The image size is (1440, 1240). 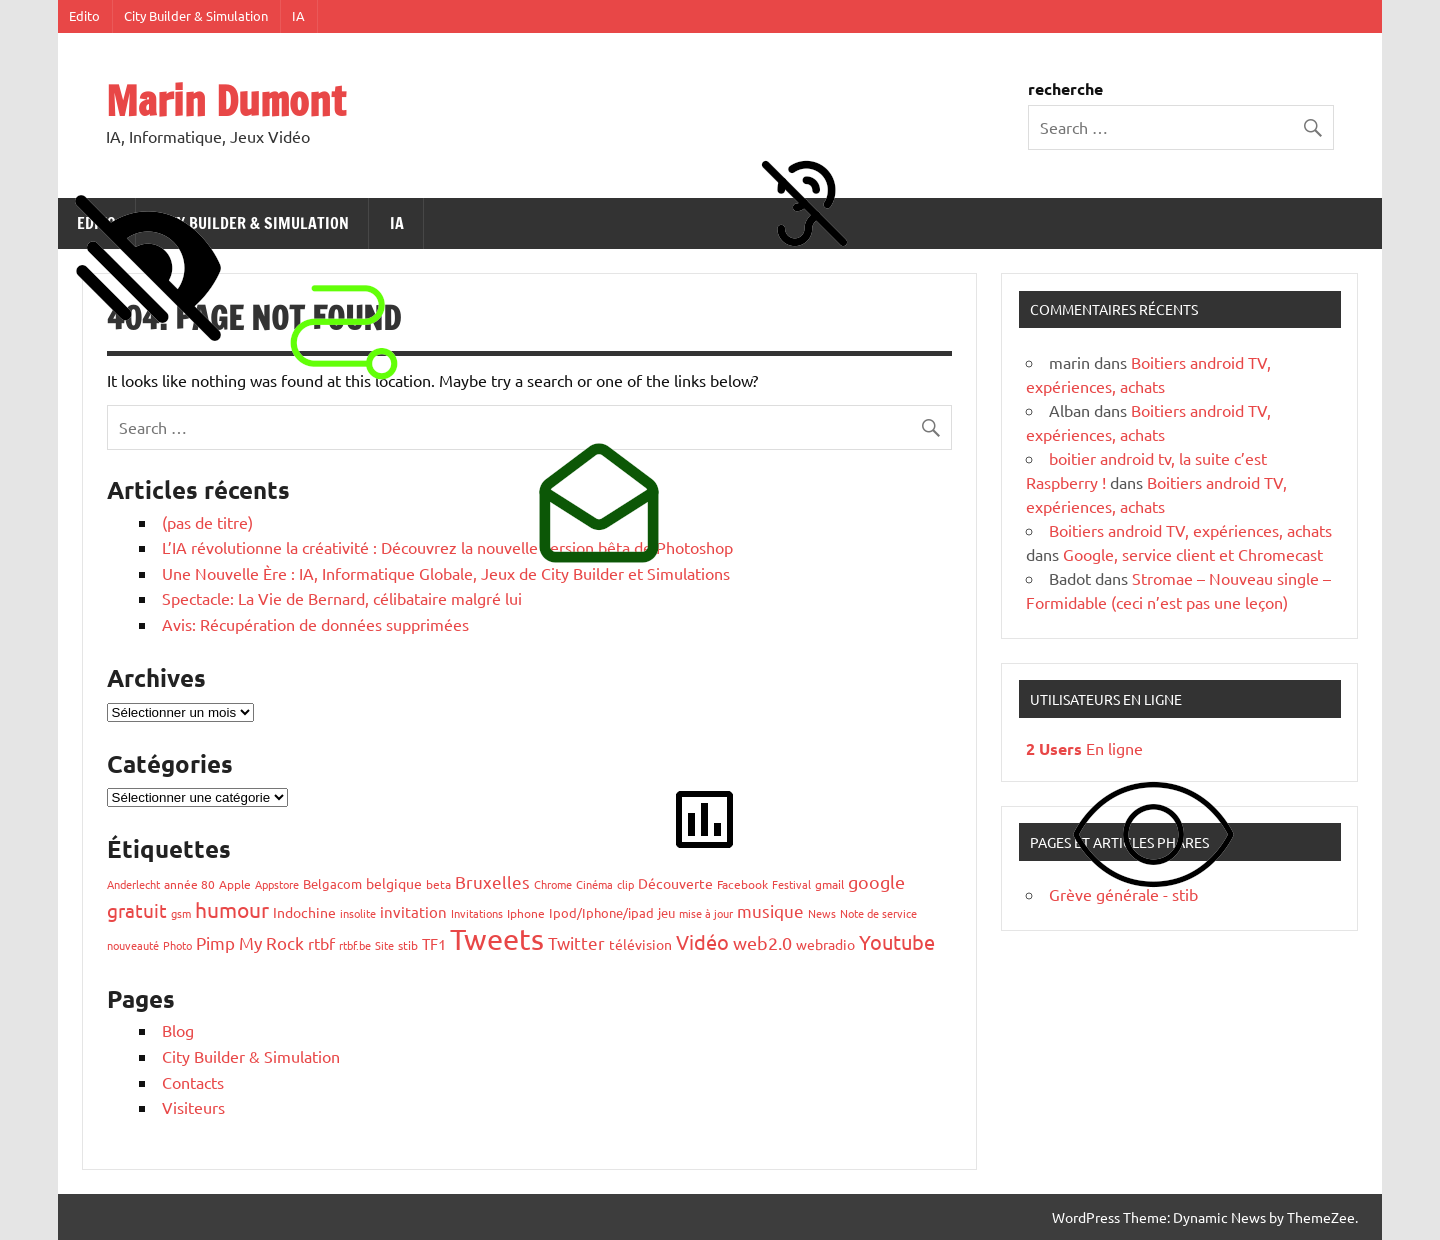 What do you see at coordinates (1153, 834) in the screenshot?
I see `view or preview content` at bounding box center [1153, 834].